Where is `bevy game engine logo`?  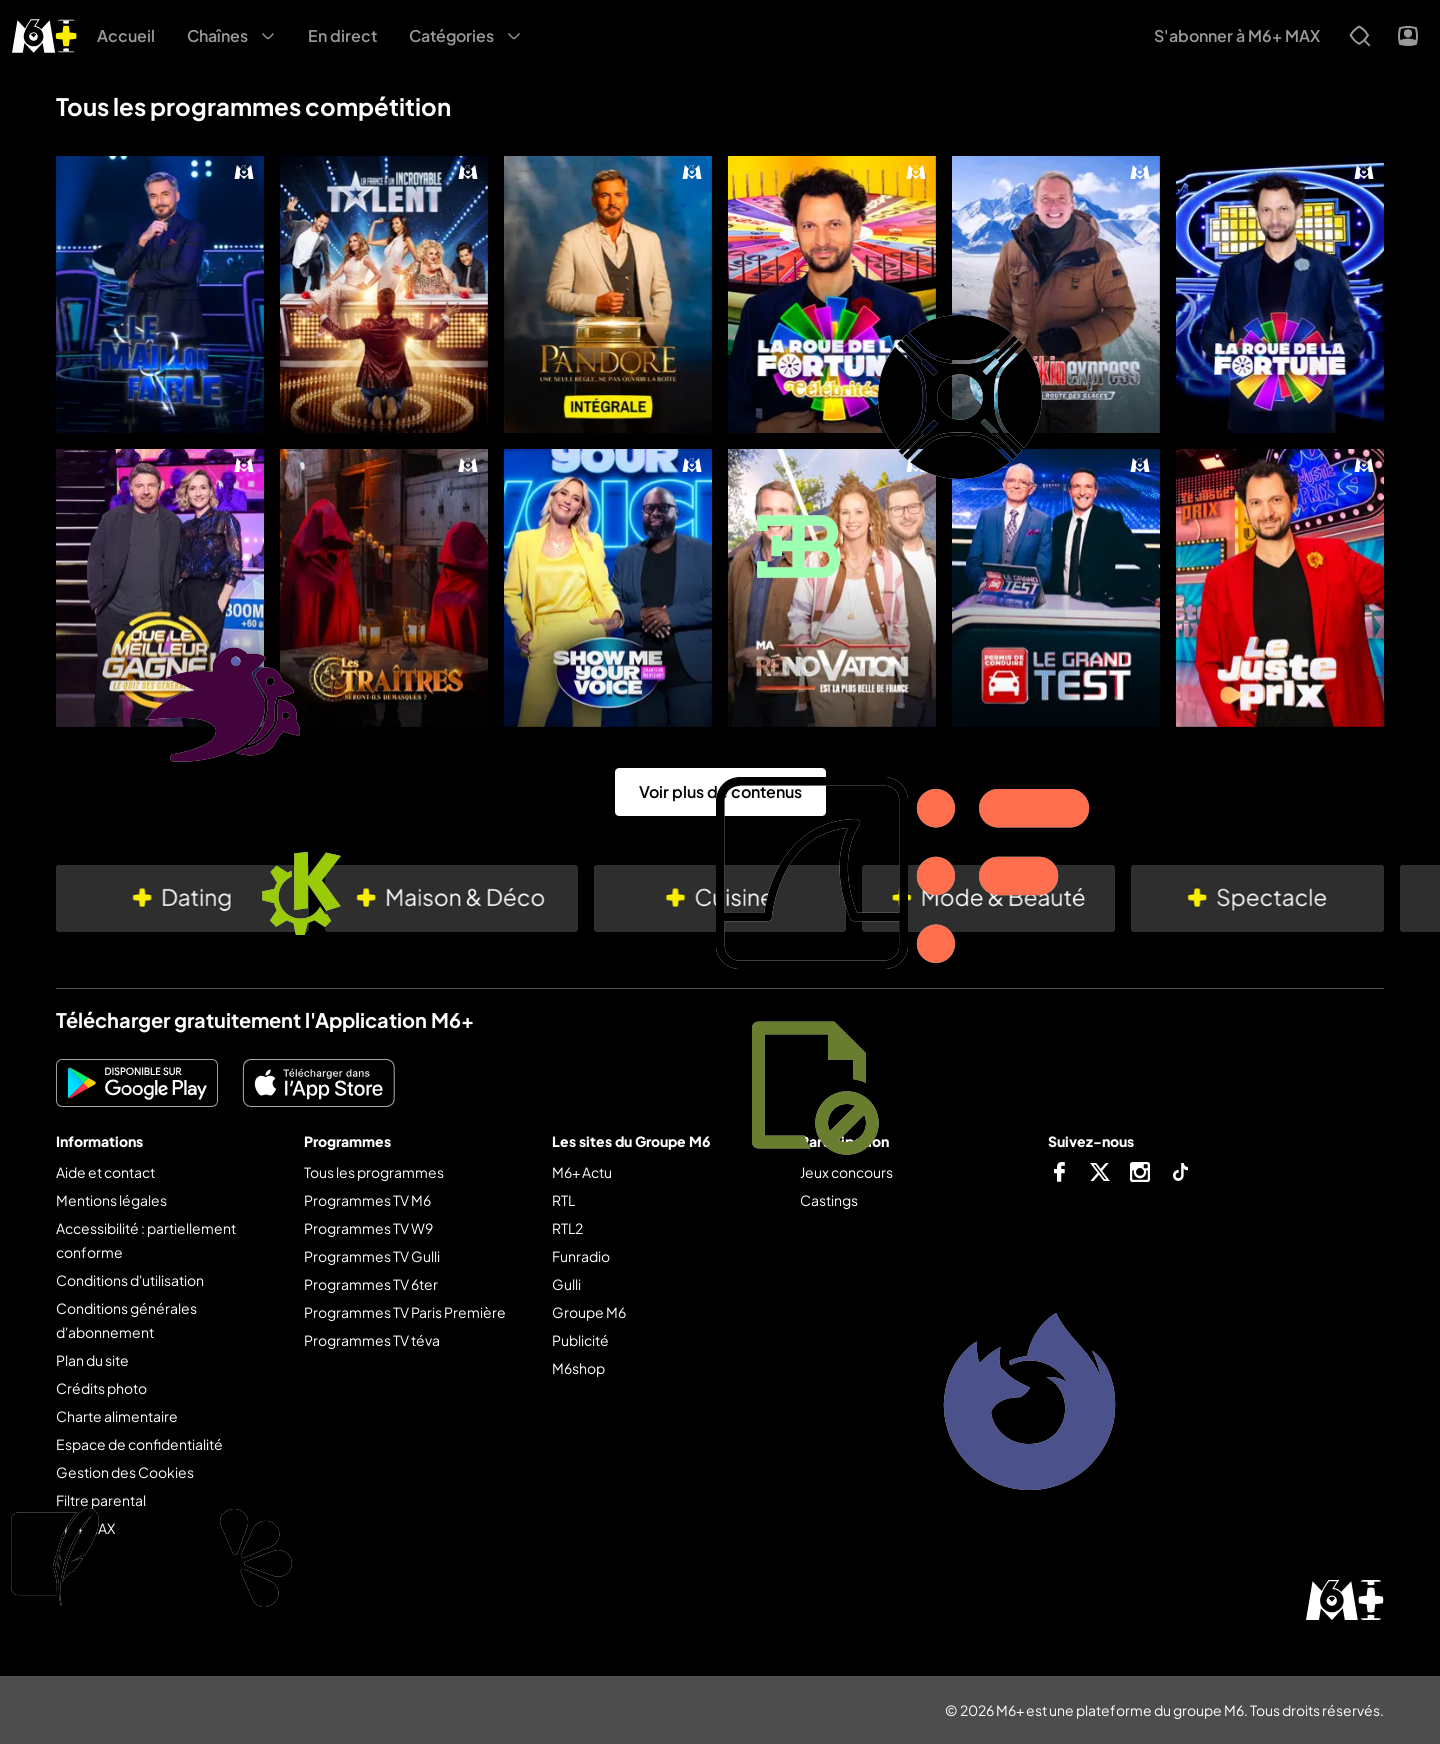 bevy game engine logo is located at coordinates (222, 704).